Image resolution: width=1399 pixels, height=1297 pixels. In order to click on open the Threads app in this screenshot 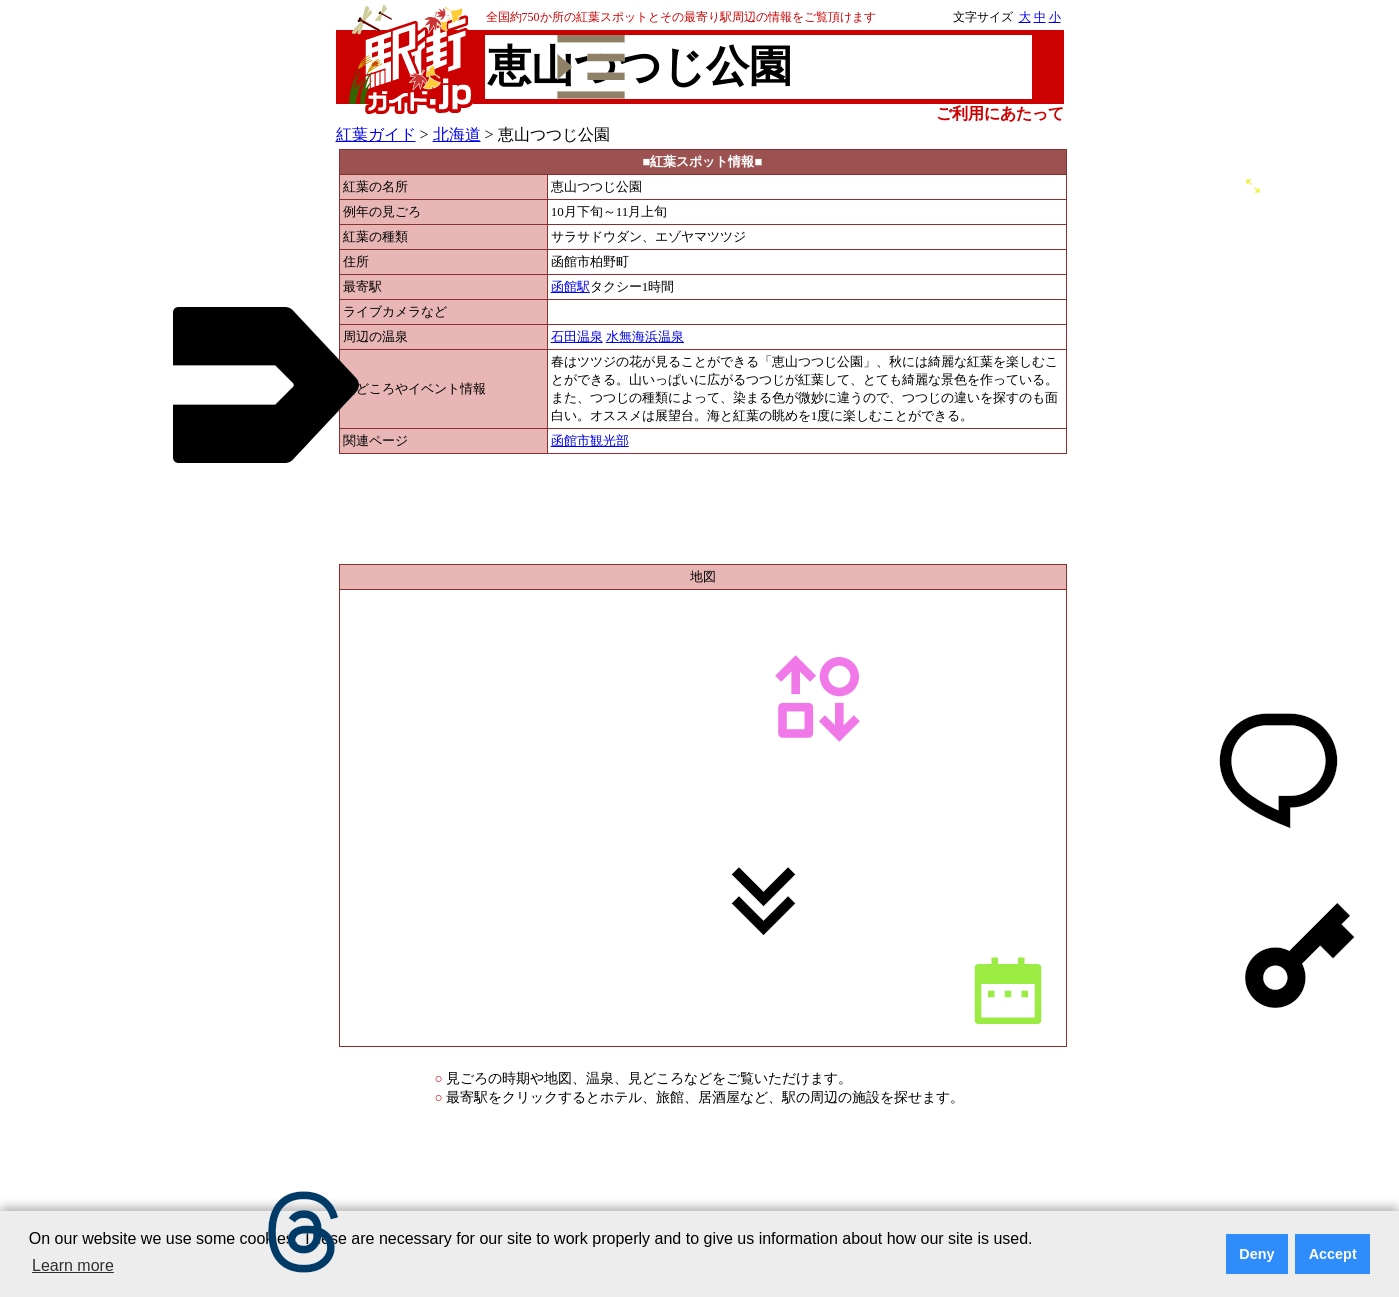, I will do `click(303, 1232)`.